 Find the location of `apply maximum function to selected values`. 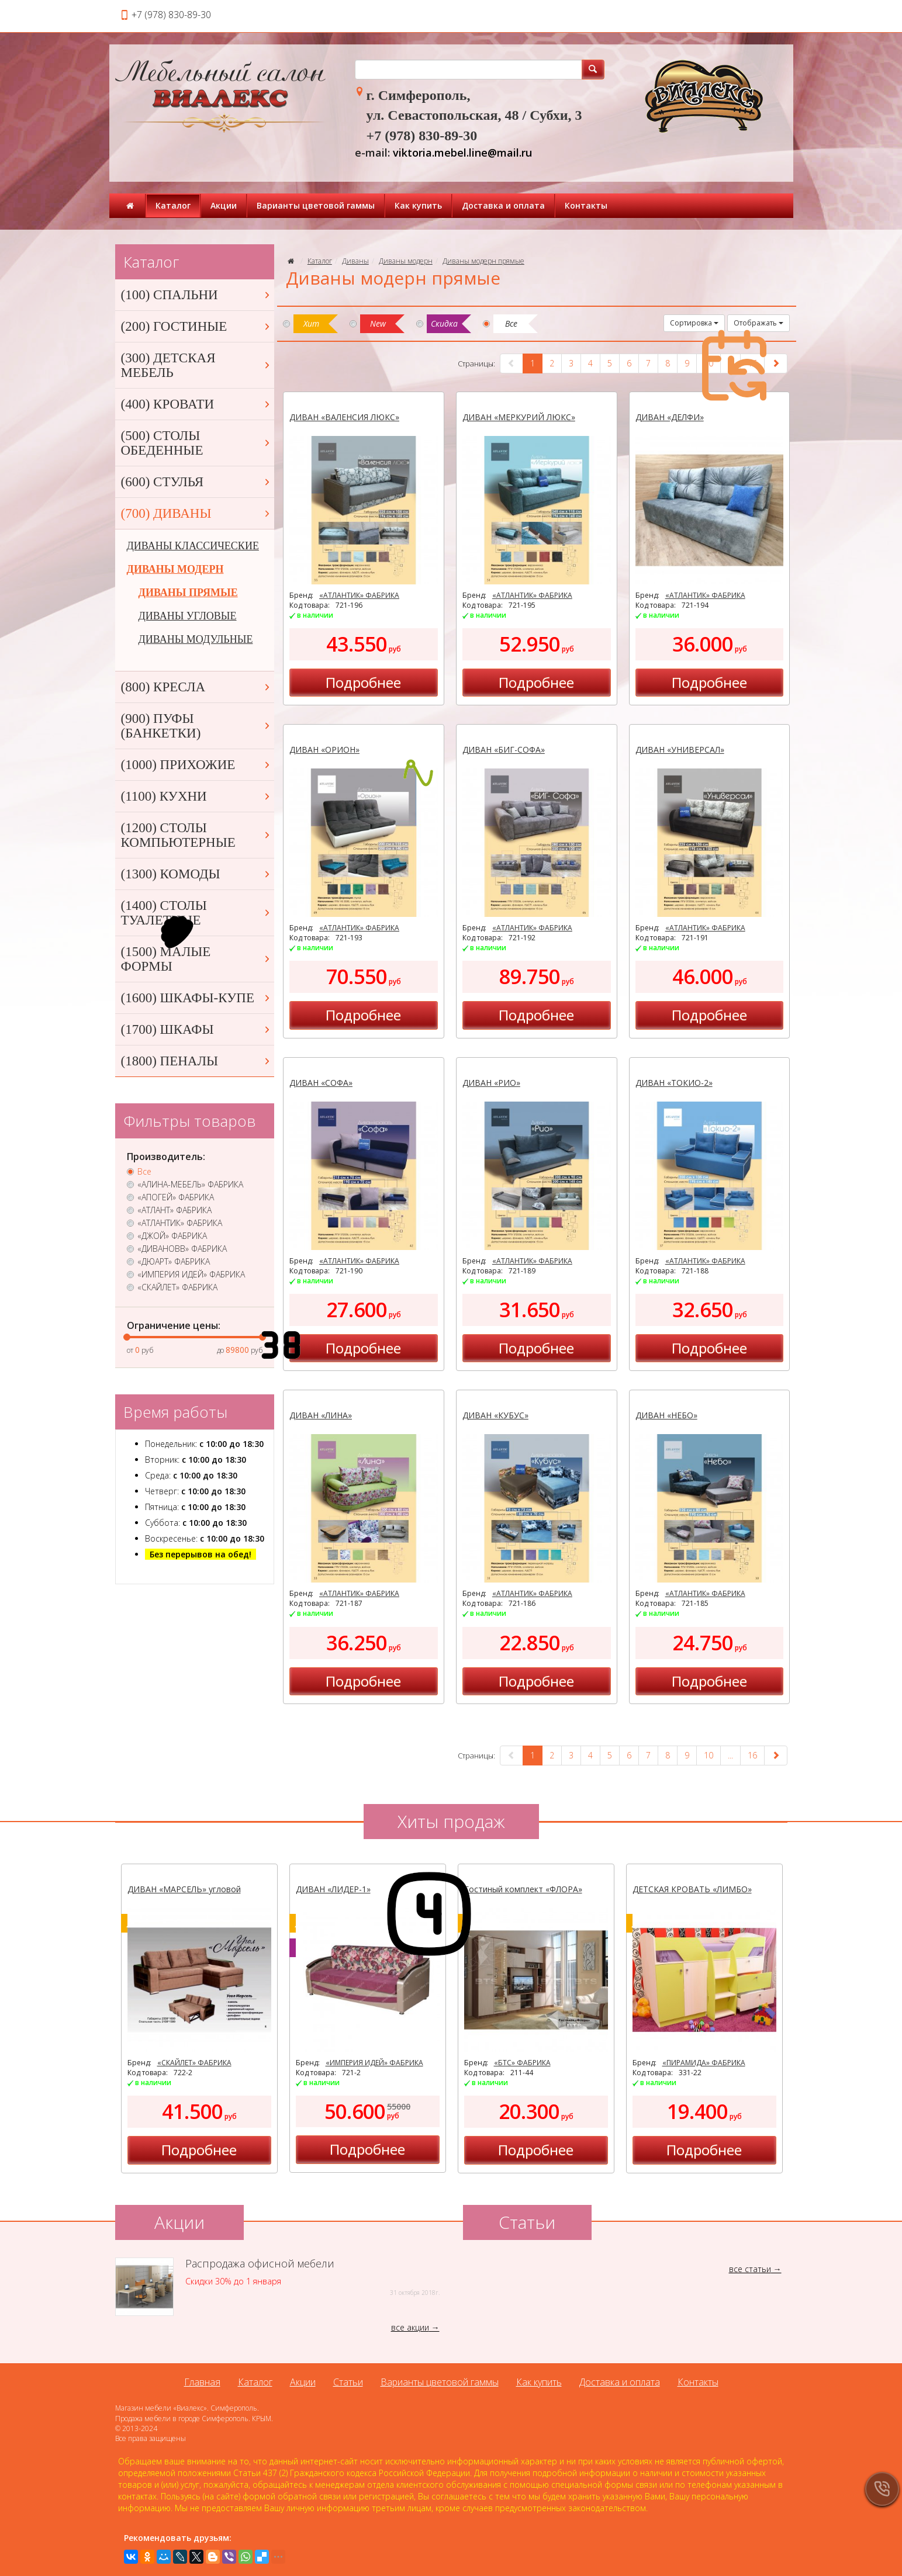

apply maximum function to selected values is located at coordinates (418, 773).